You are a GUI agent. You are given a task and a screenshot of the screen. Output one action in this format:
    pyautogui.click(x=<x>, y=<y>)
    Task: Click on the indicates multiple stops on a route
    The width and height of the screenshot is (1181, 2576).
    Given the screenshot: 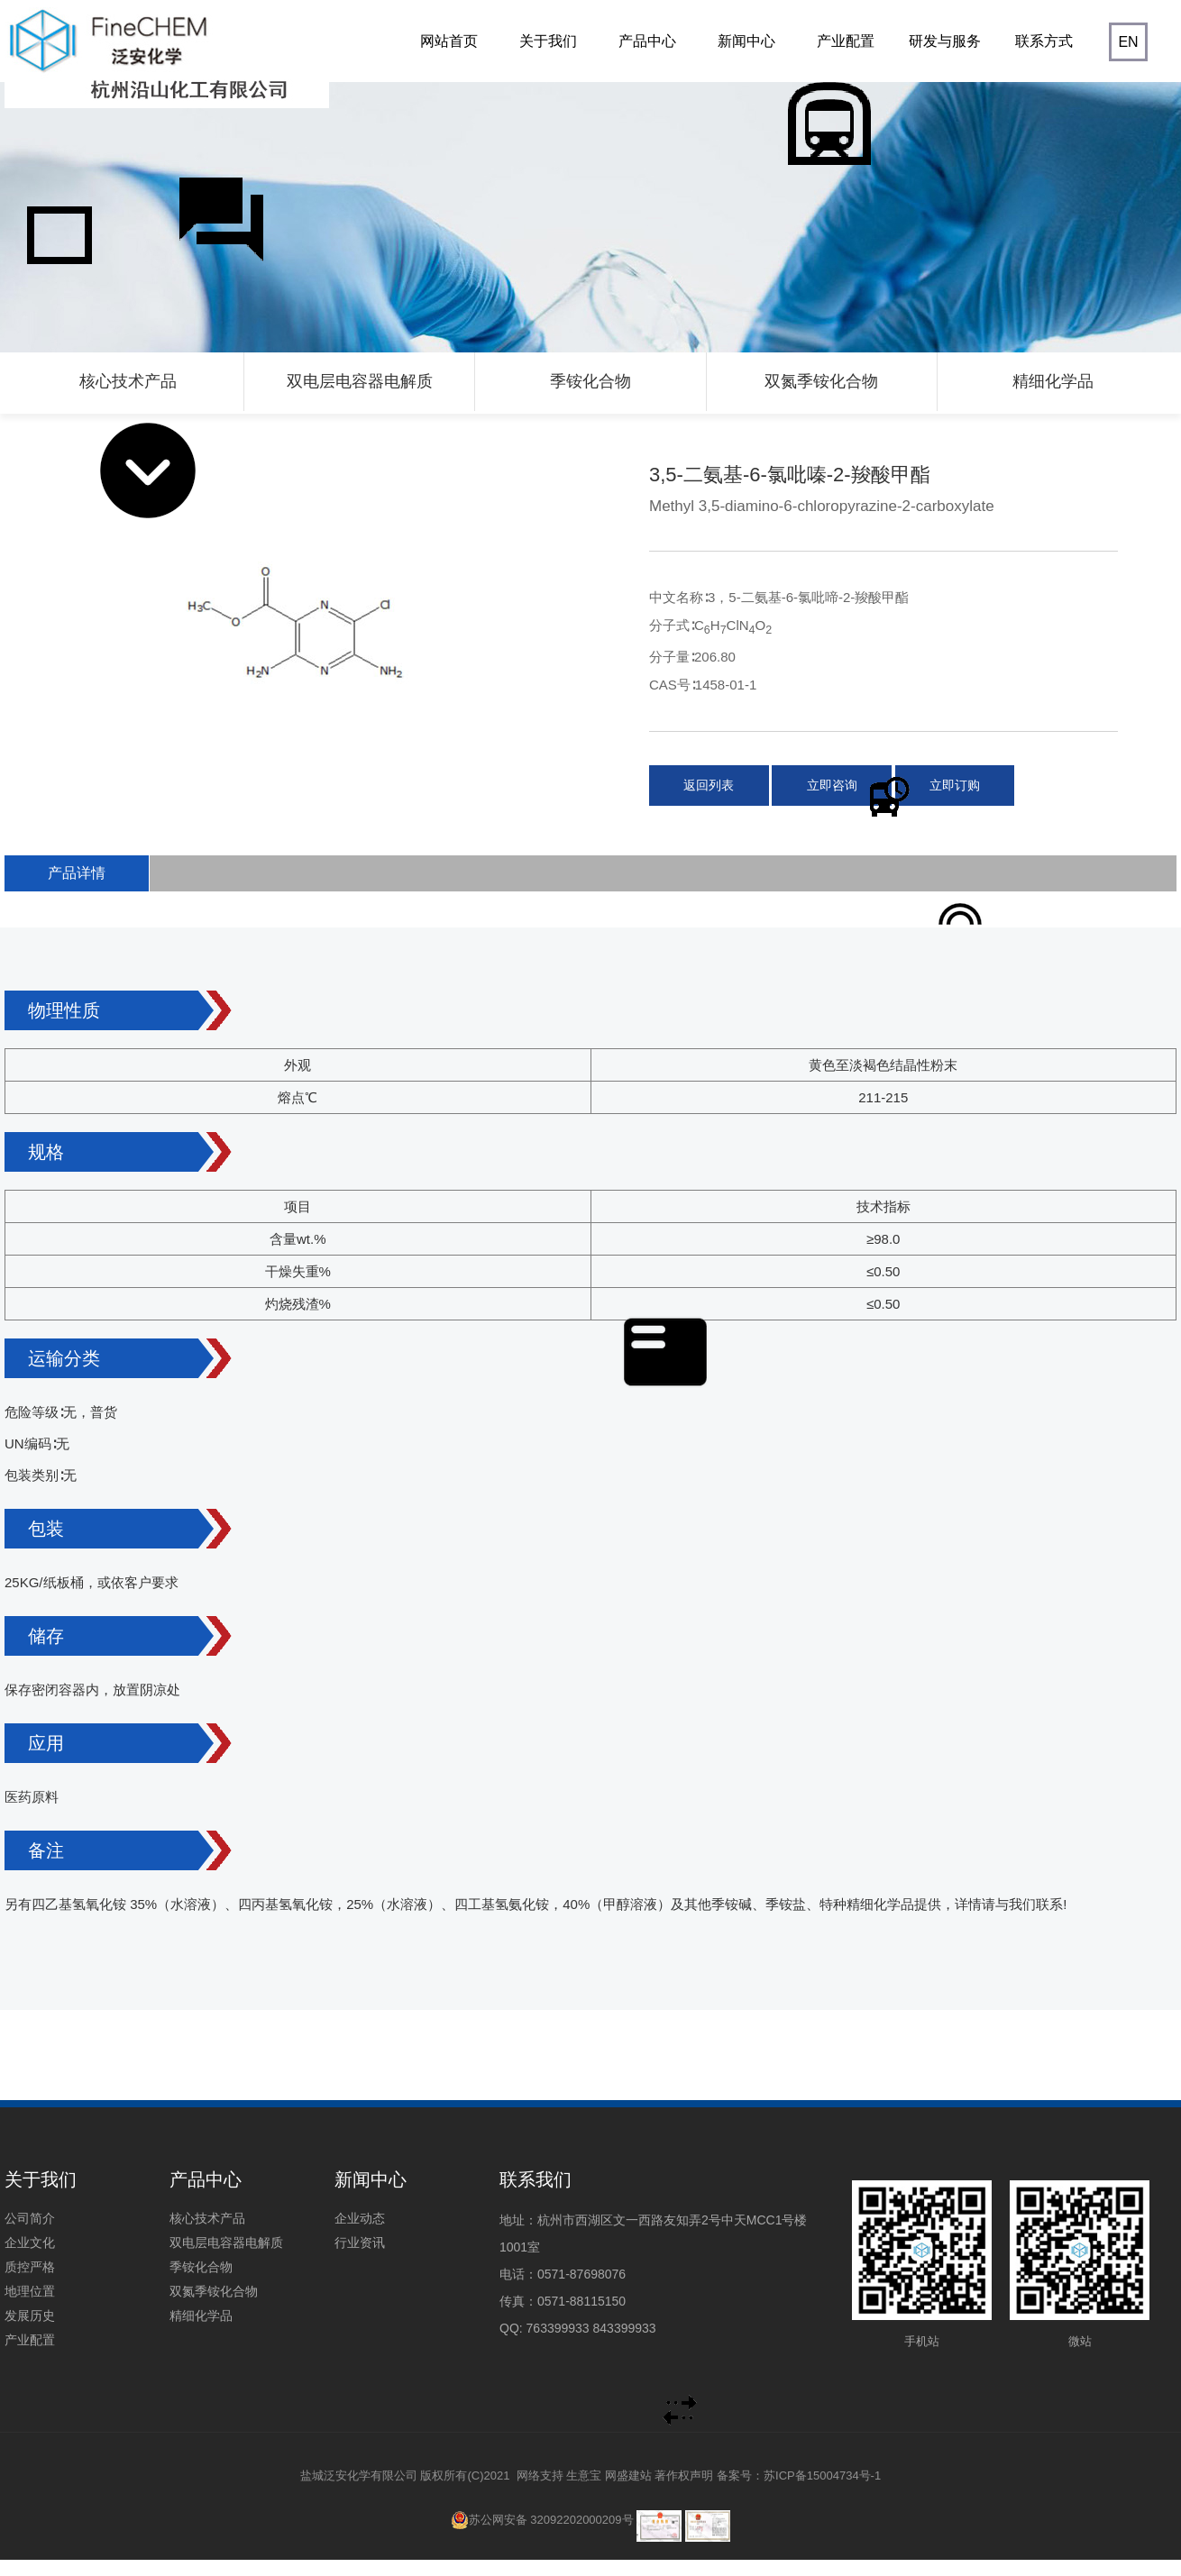 What is the action you would take?
    pyautogui.click(x=680, y=2410)
    